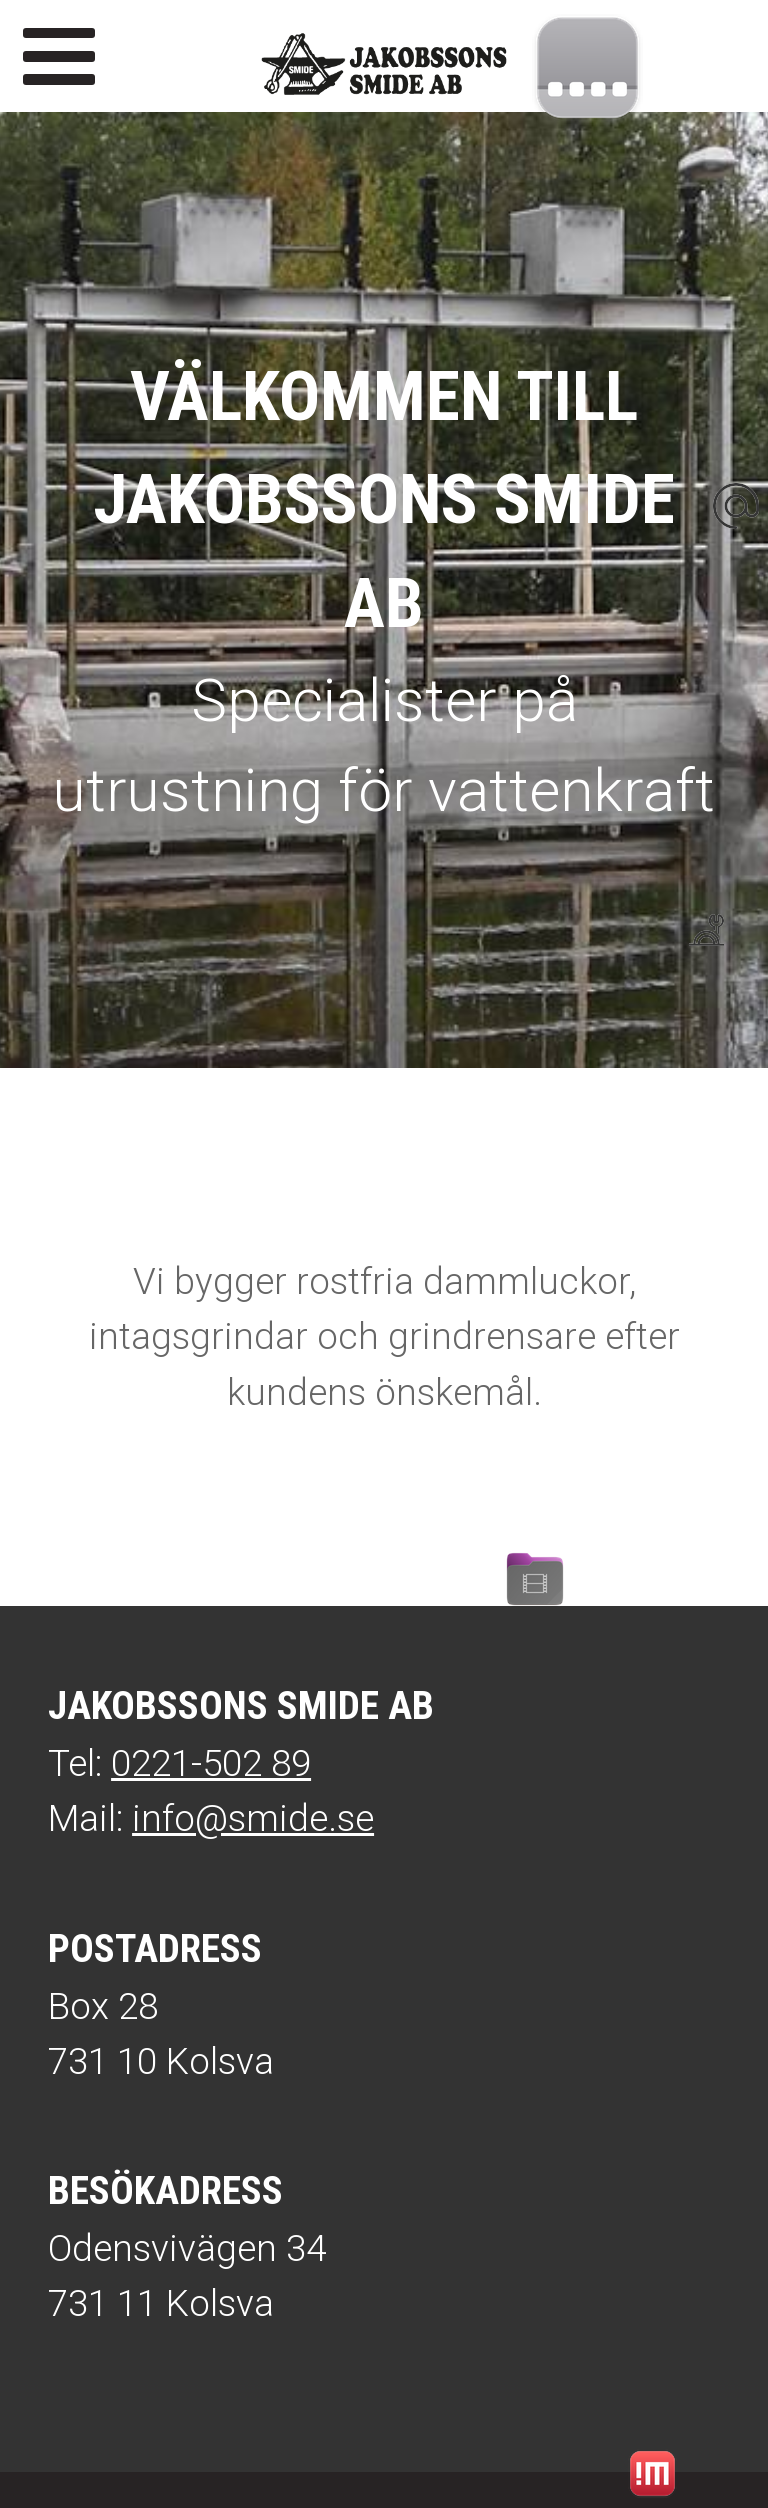  I want to click on manage linked online accounts, so click(736, 506).